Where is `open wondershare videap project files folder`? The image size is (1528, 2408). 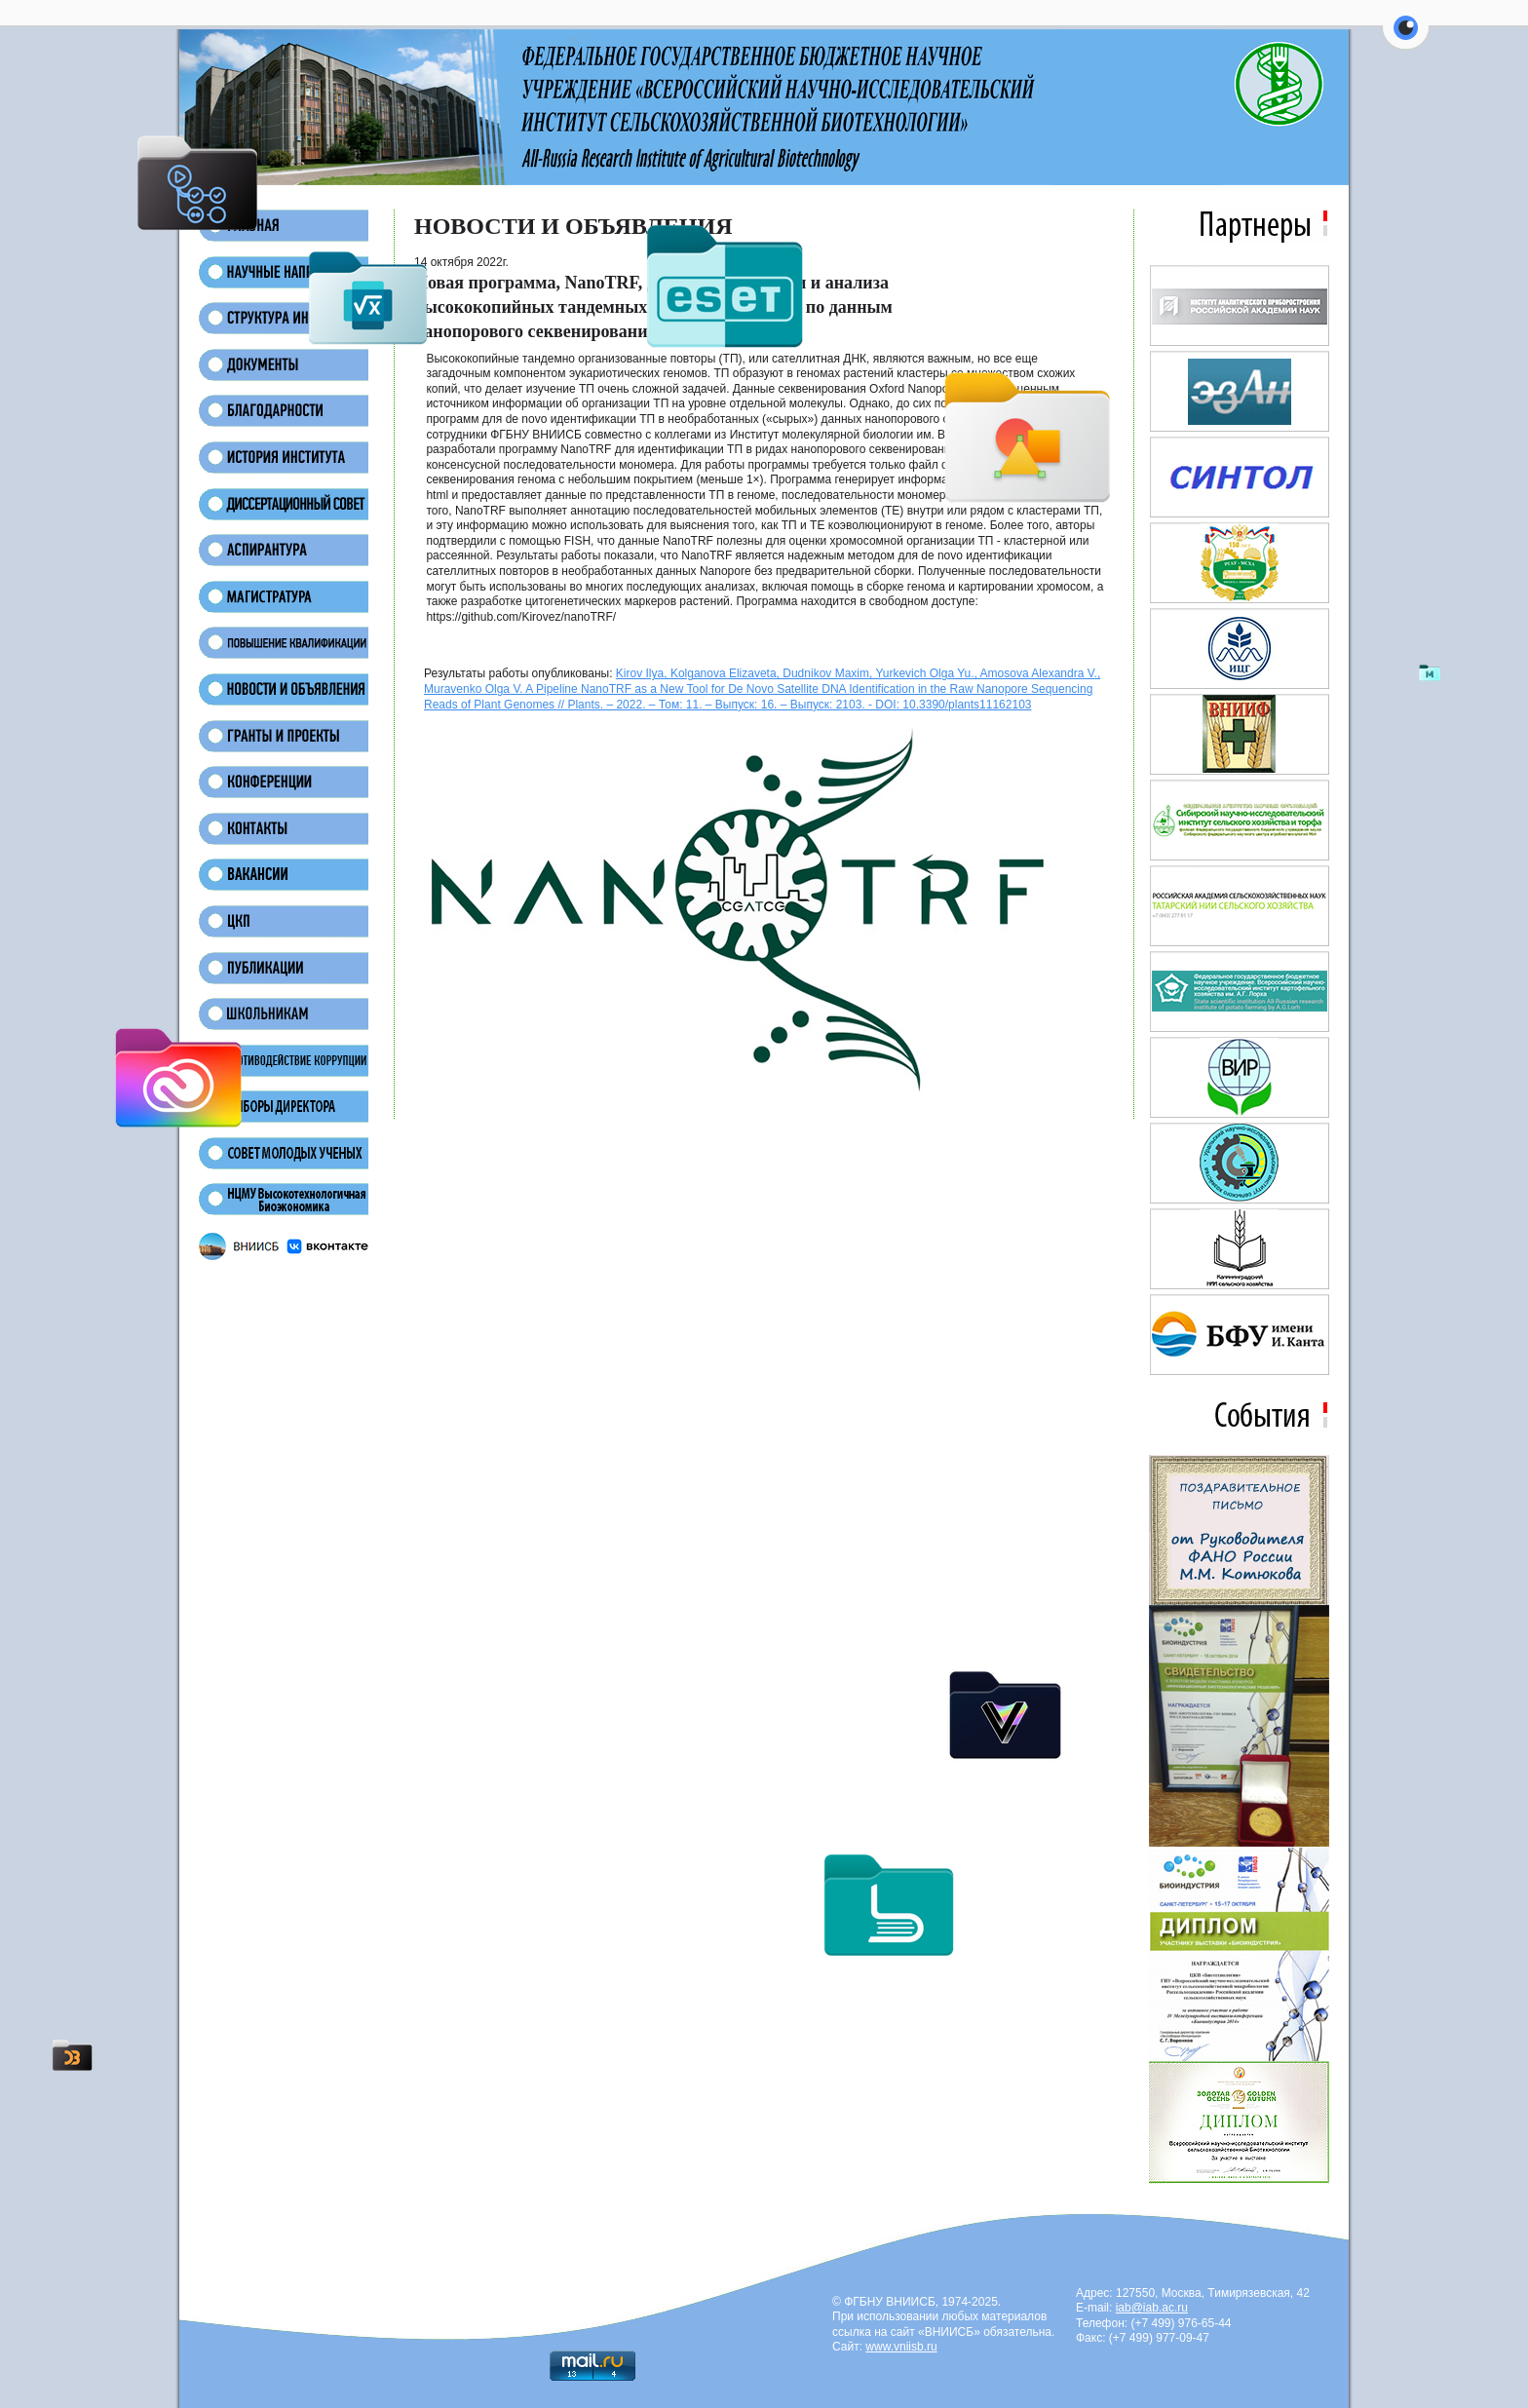
open wondershare videap project files folder is located at coordinates (1005, 1718).